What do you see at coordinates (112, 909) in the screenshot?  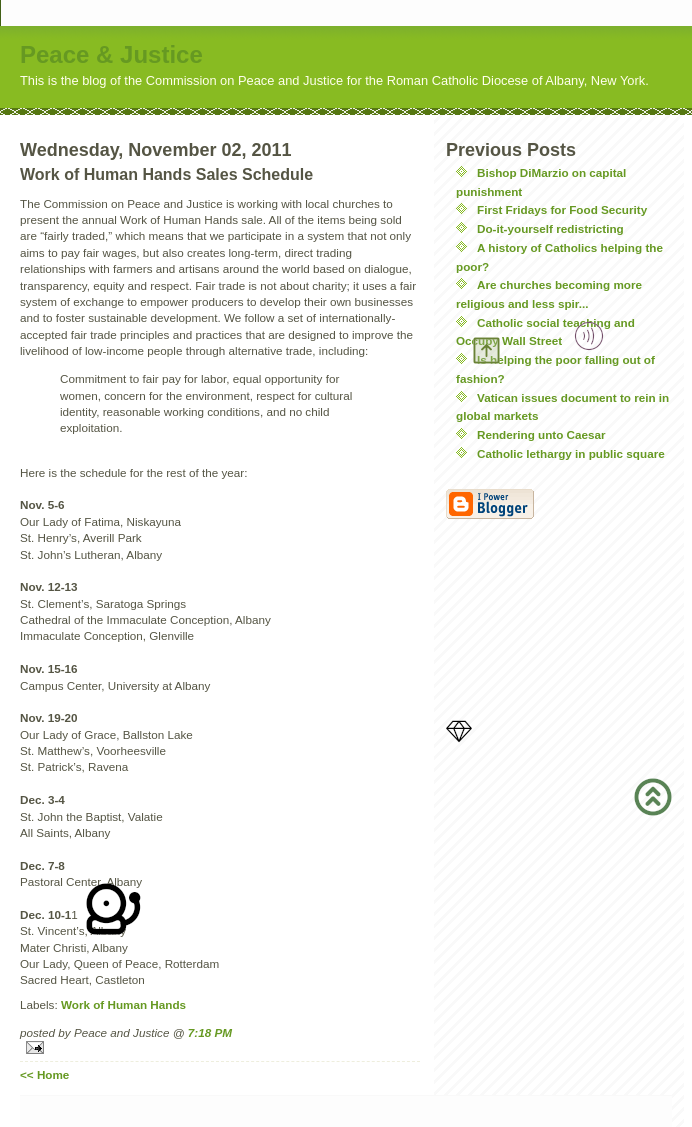 I see `school bell or class alarm notification` at bounding box center [112, 909].